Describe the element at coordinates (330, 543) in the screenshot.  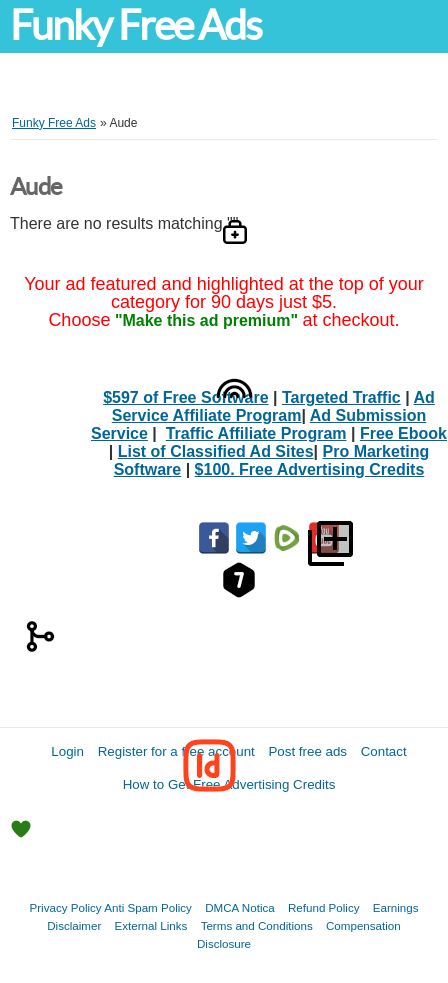
I see `add item to queue or playlist` at that location.